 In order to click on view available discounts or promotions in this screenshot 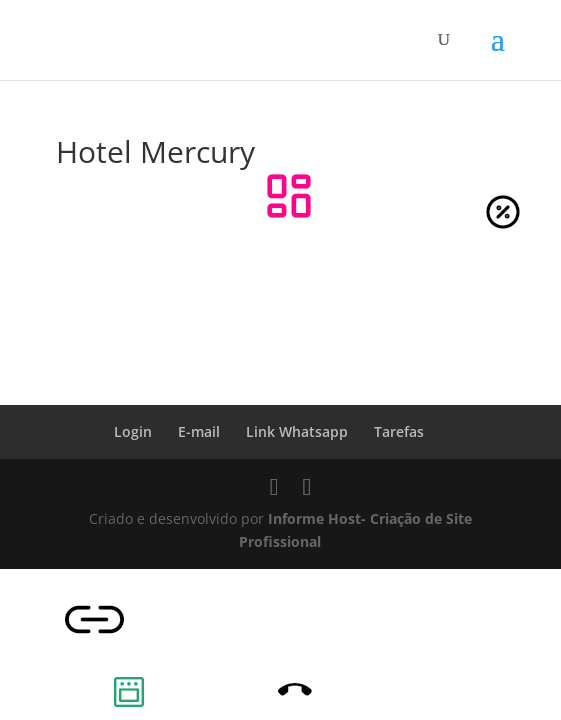, I will do `click(503, 212)`.